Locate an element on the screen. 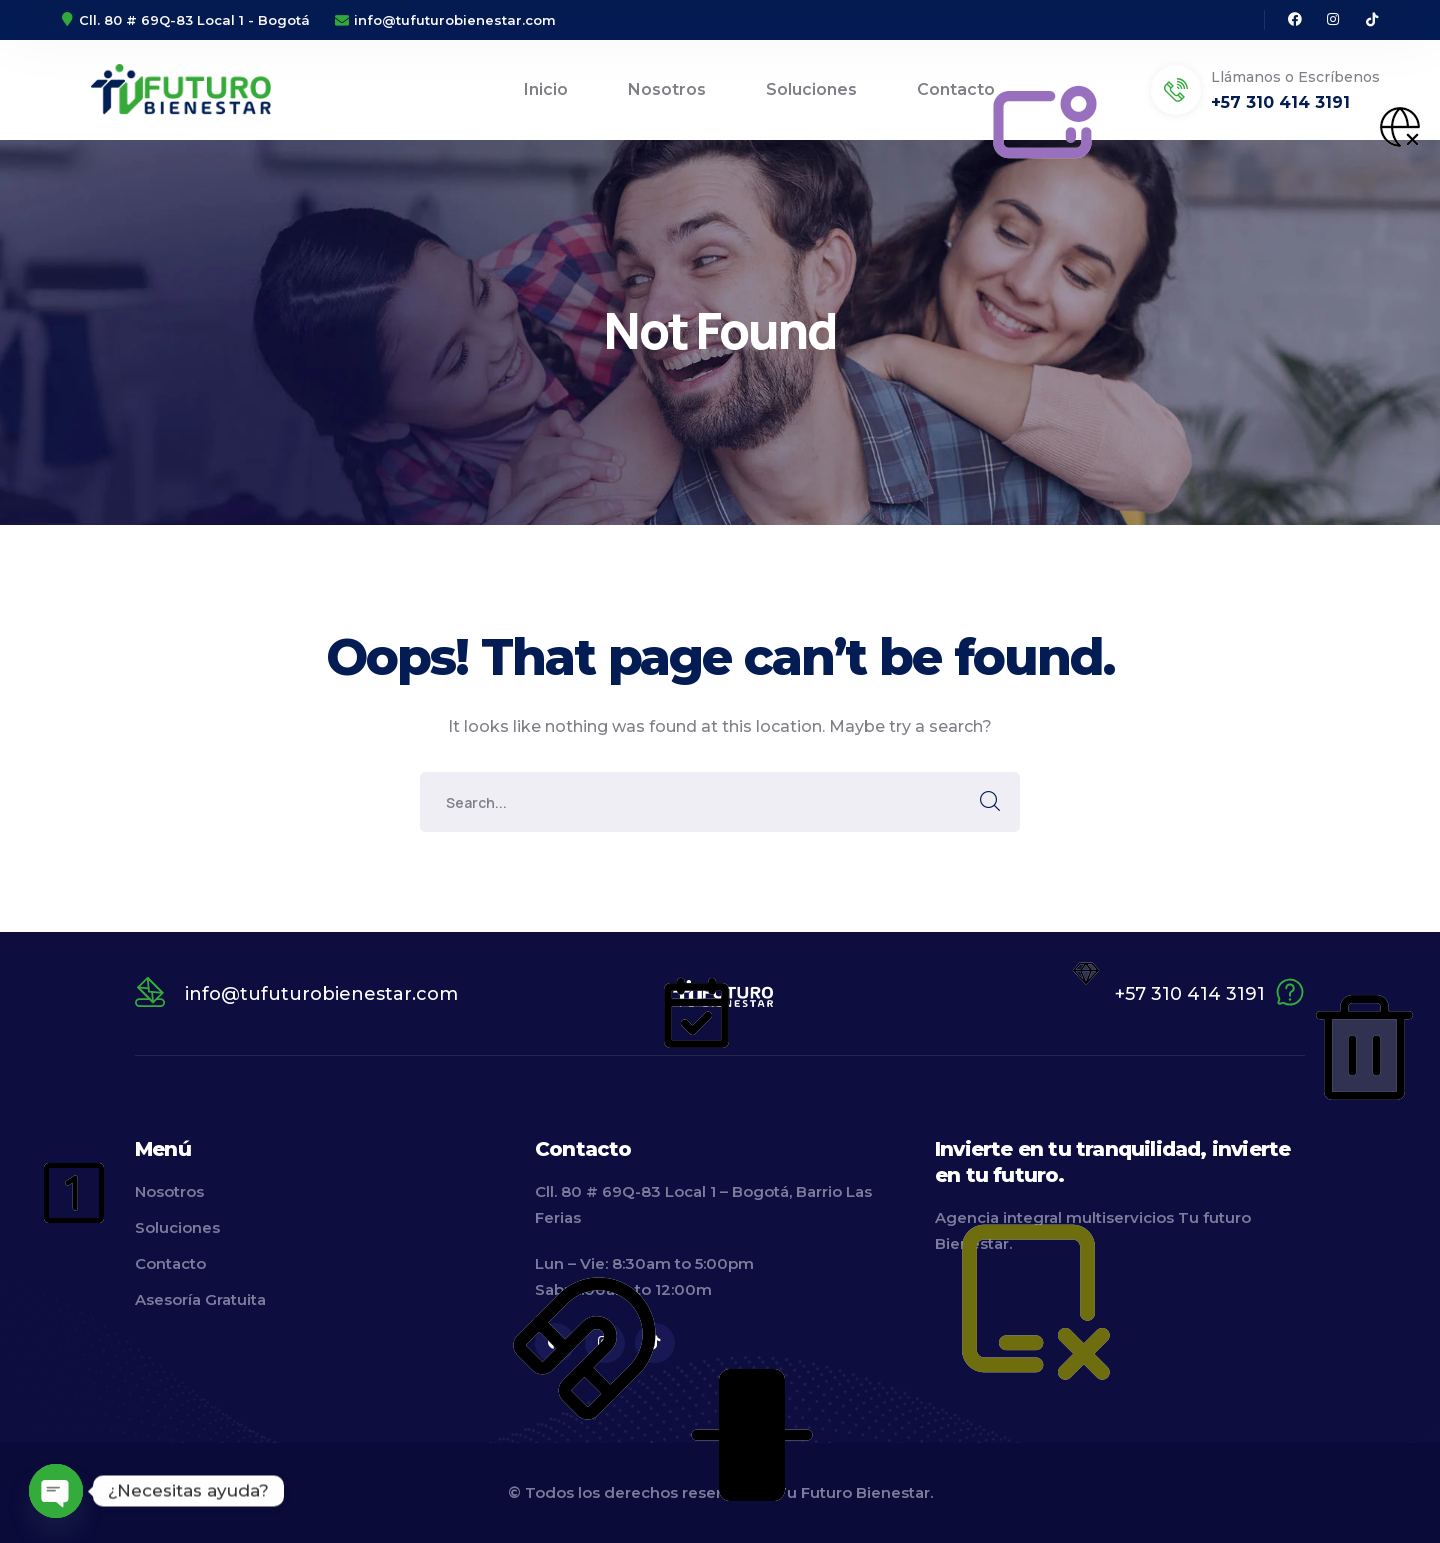 The image size is (1440, 1543). indicates the first item or step in a sequence is located at coordinates (74, 1193).